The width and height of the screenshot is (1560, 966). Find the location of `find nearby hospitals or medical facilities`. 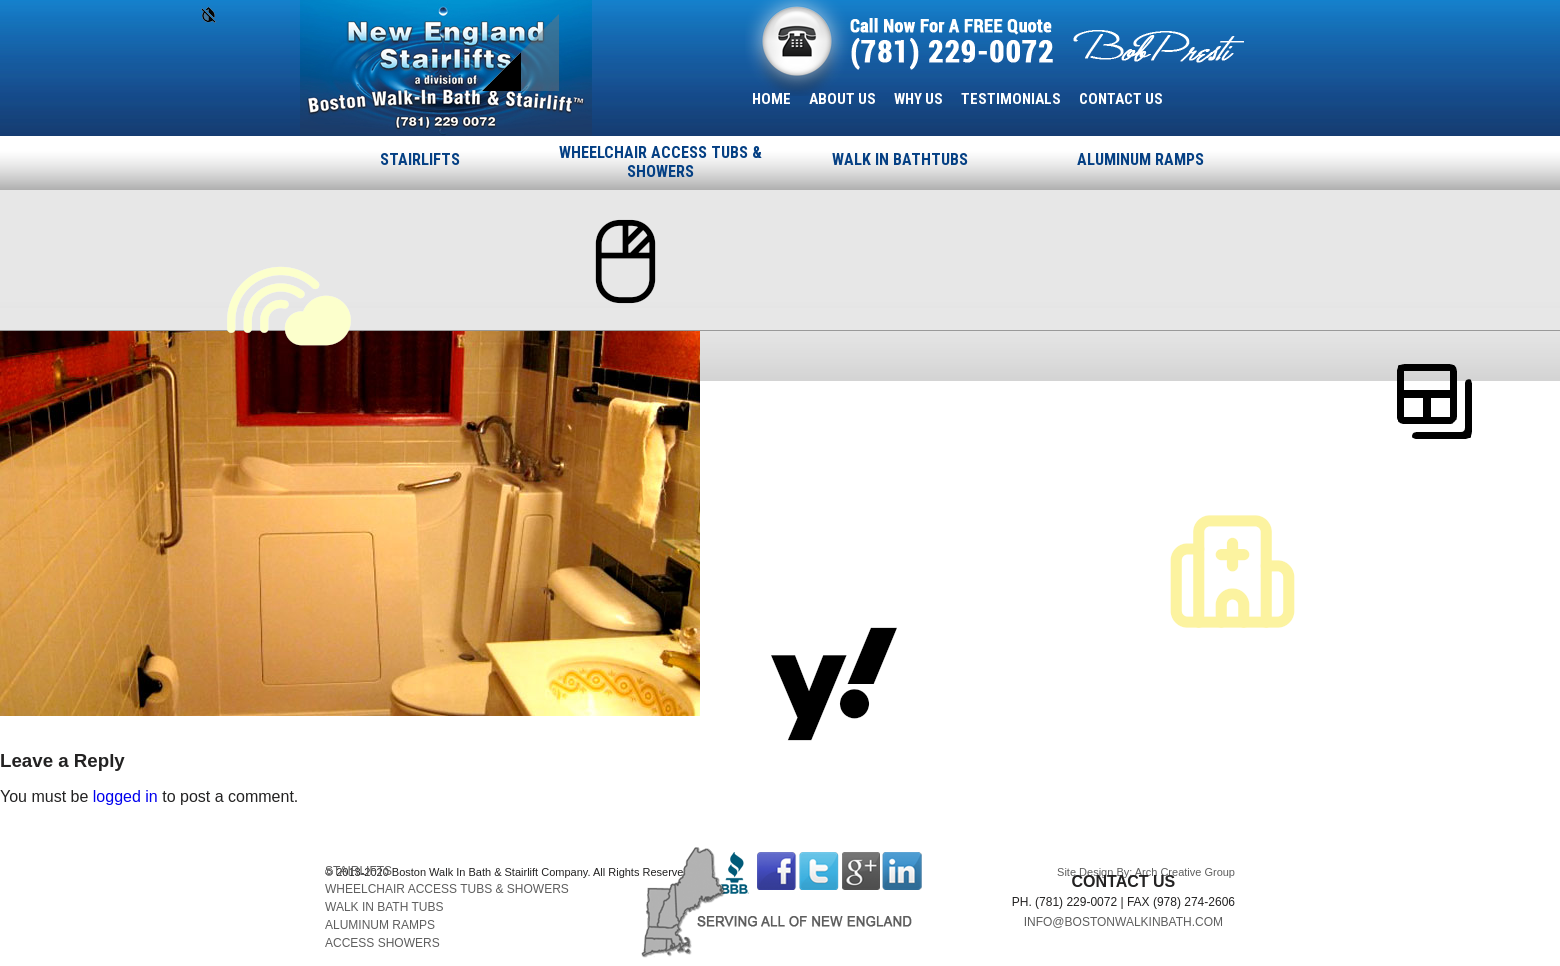

find nearby hospitals or medical facilities is located at coordinates (1232, 571).